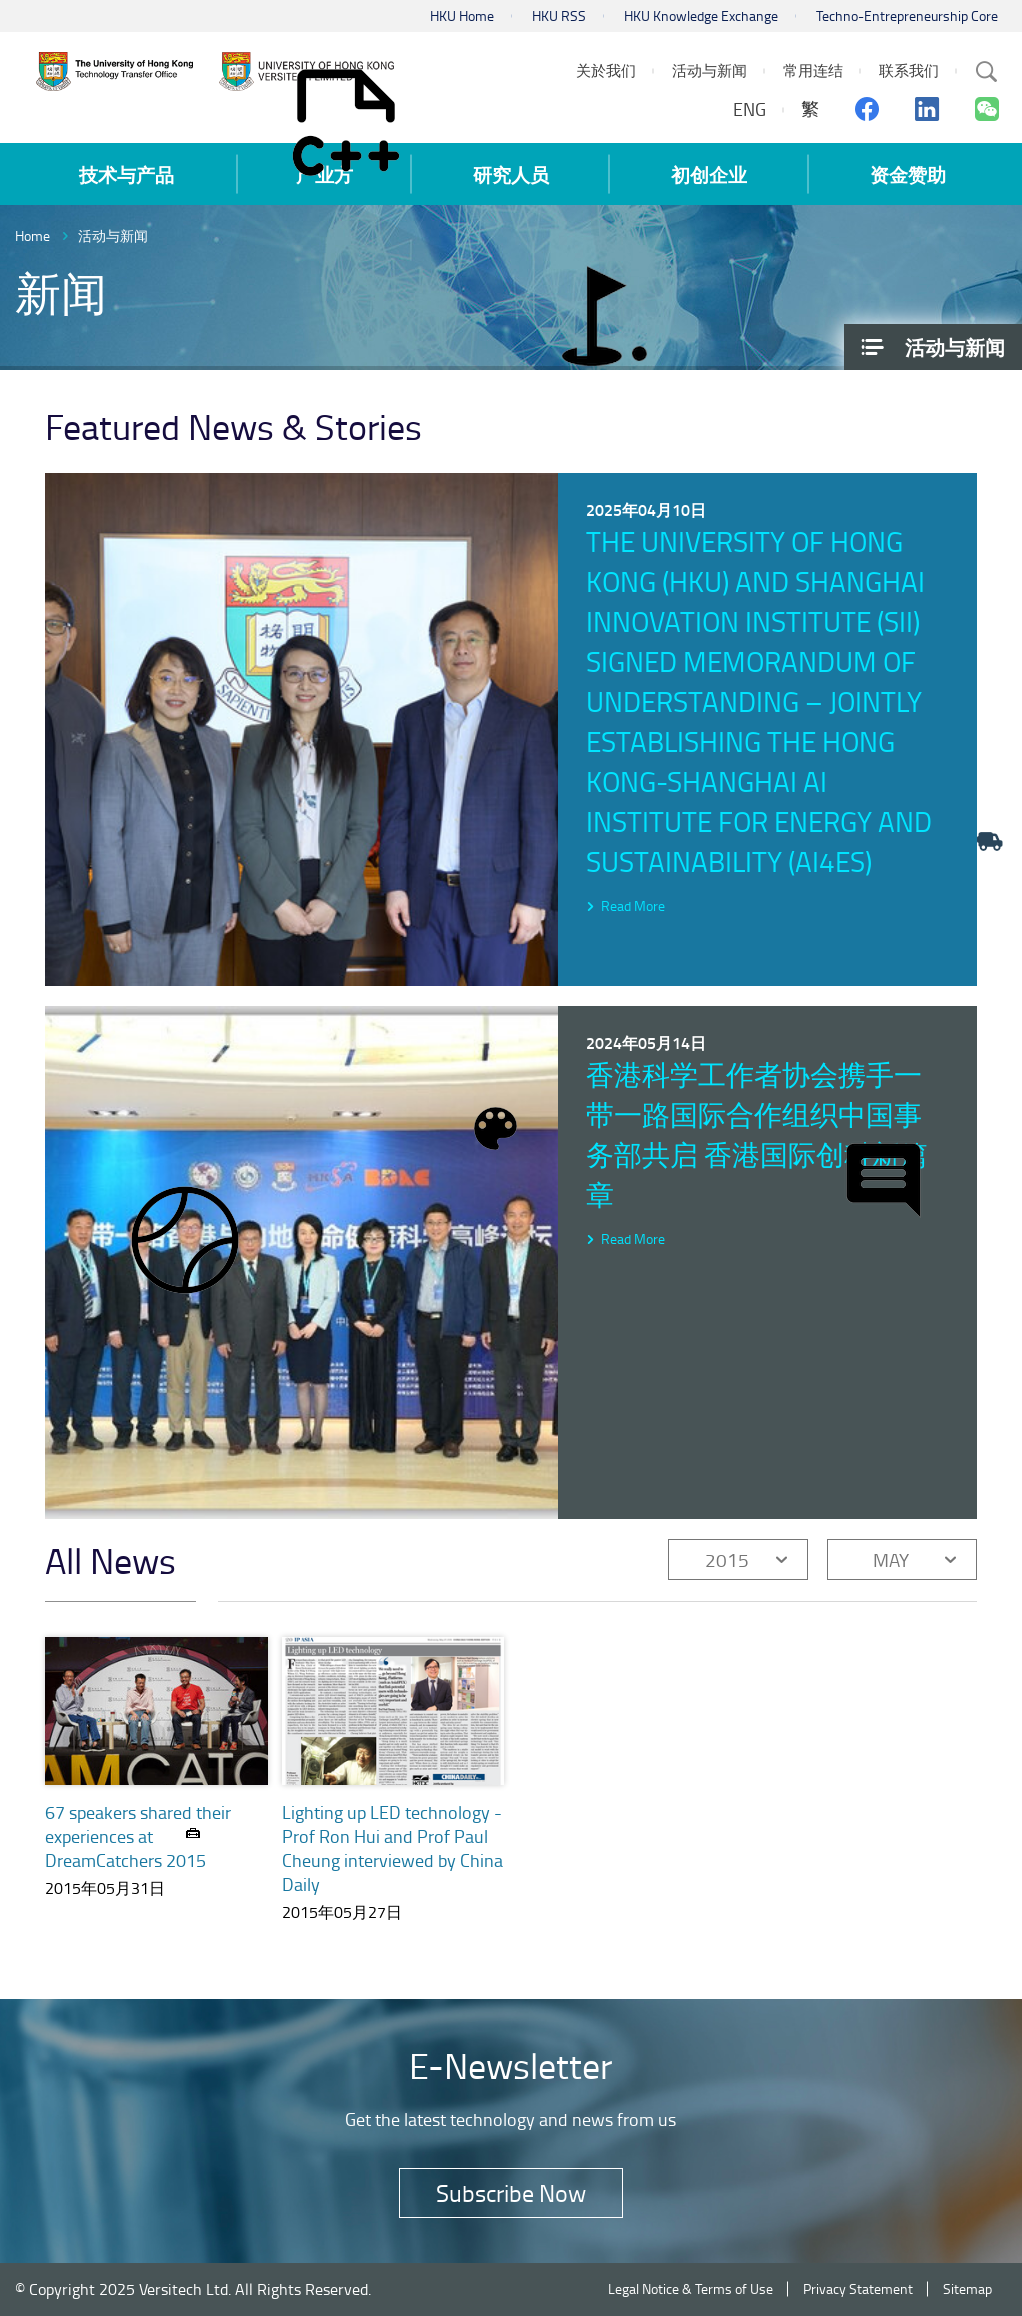 Image resolution: width=1022 pixels, height=2316 pixels. Describe the element at coordinates (185, 1240) in the screenshot. I see `access tennis or sports-related content` at that location.